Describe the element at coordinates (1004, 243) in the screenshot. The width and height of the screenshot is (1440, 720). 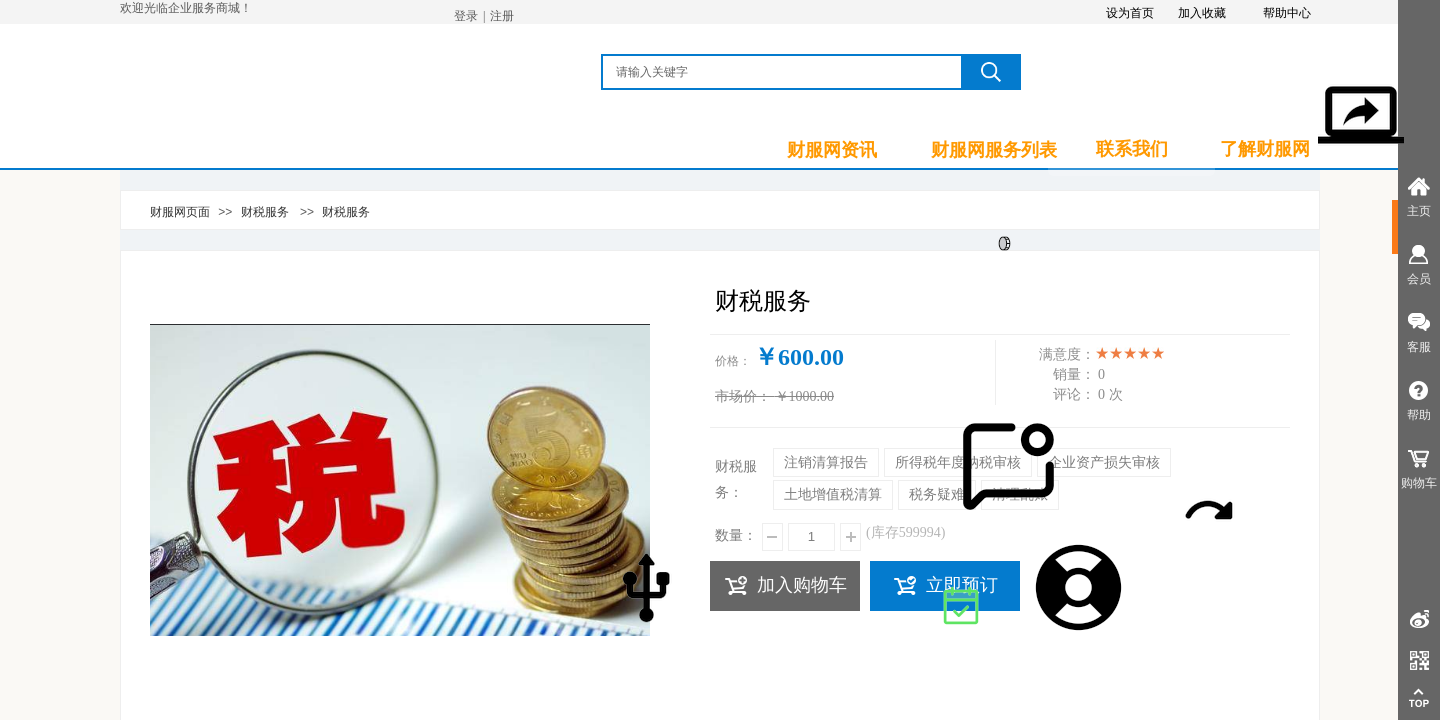
I see `view account balance or credits` at that location.